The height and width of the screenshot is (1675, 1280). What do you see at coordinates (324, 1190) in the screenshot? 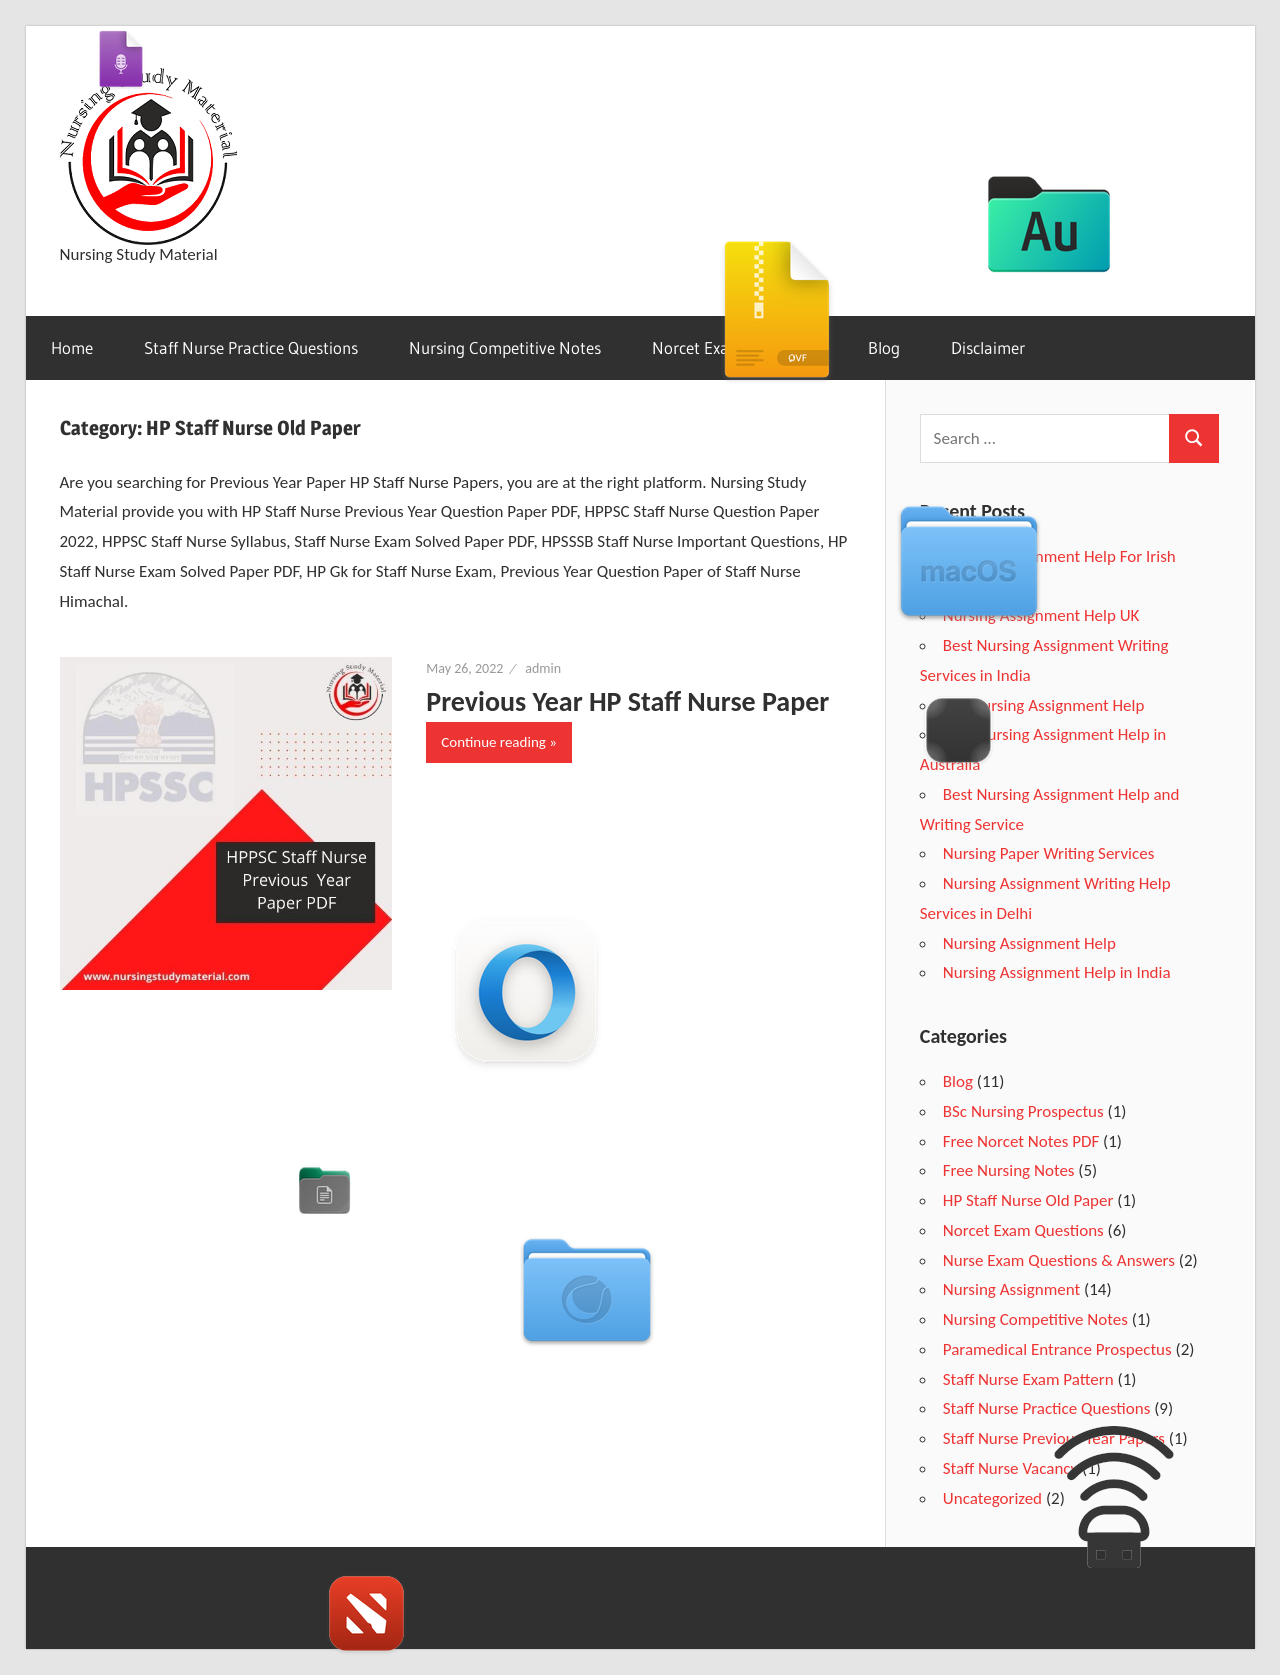
I see `open your documents folder` at bounding box center [324, 1190].